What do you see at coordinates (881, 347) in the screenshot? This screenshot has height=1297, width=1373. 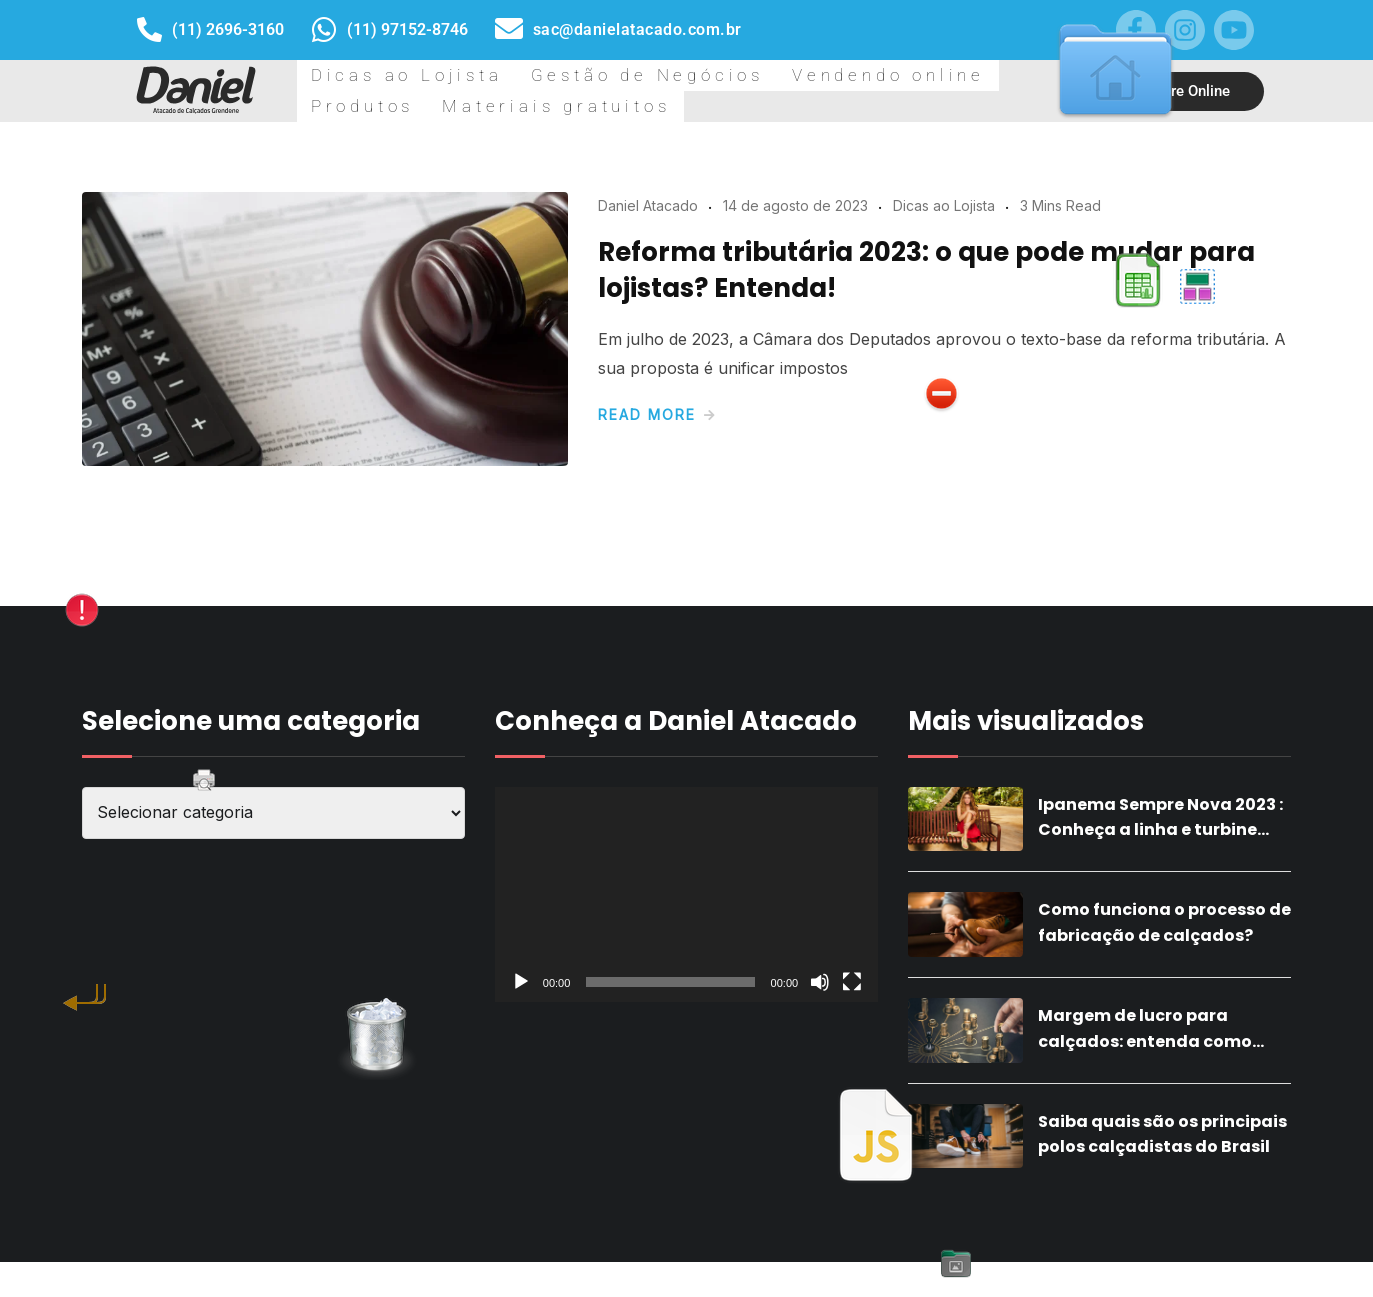 I see `indicates a private or restricted folder` at bounding box center [881, 347].